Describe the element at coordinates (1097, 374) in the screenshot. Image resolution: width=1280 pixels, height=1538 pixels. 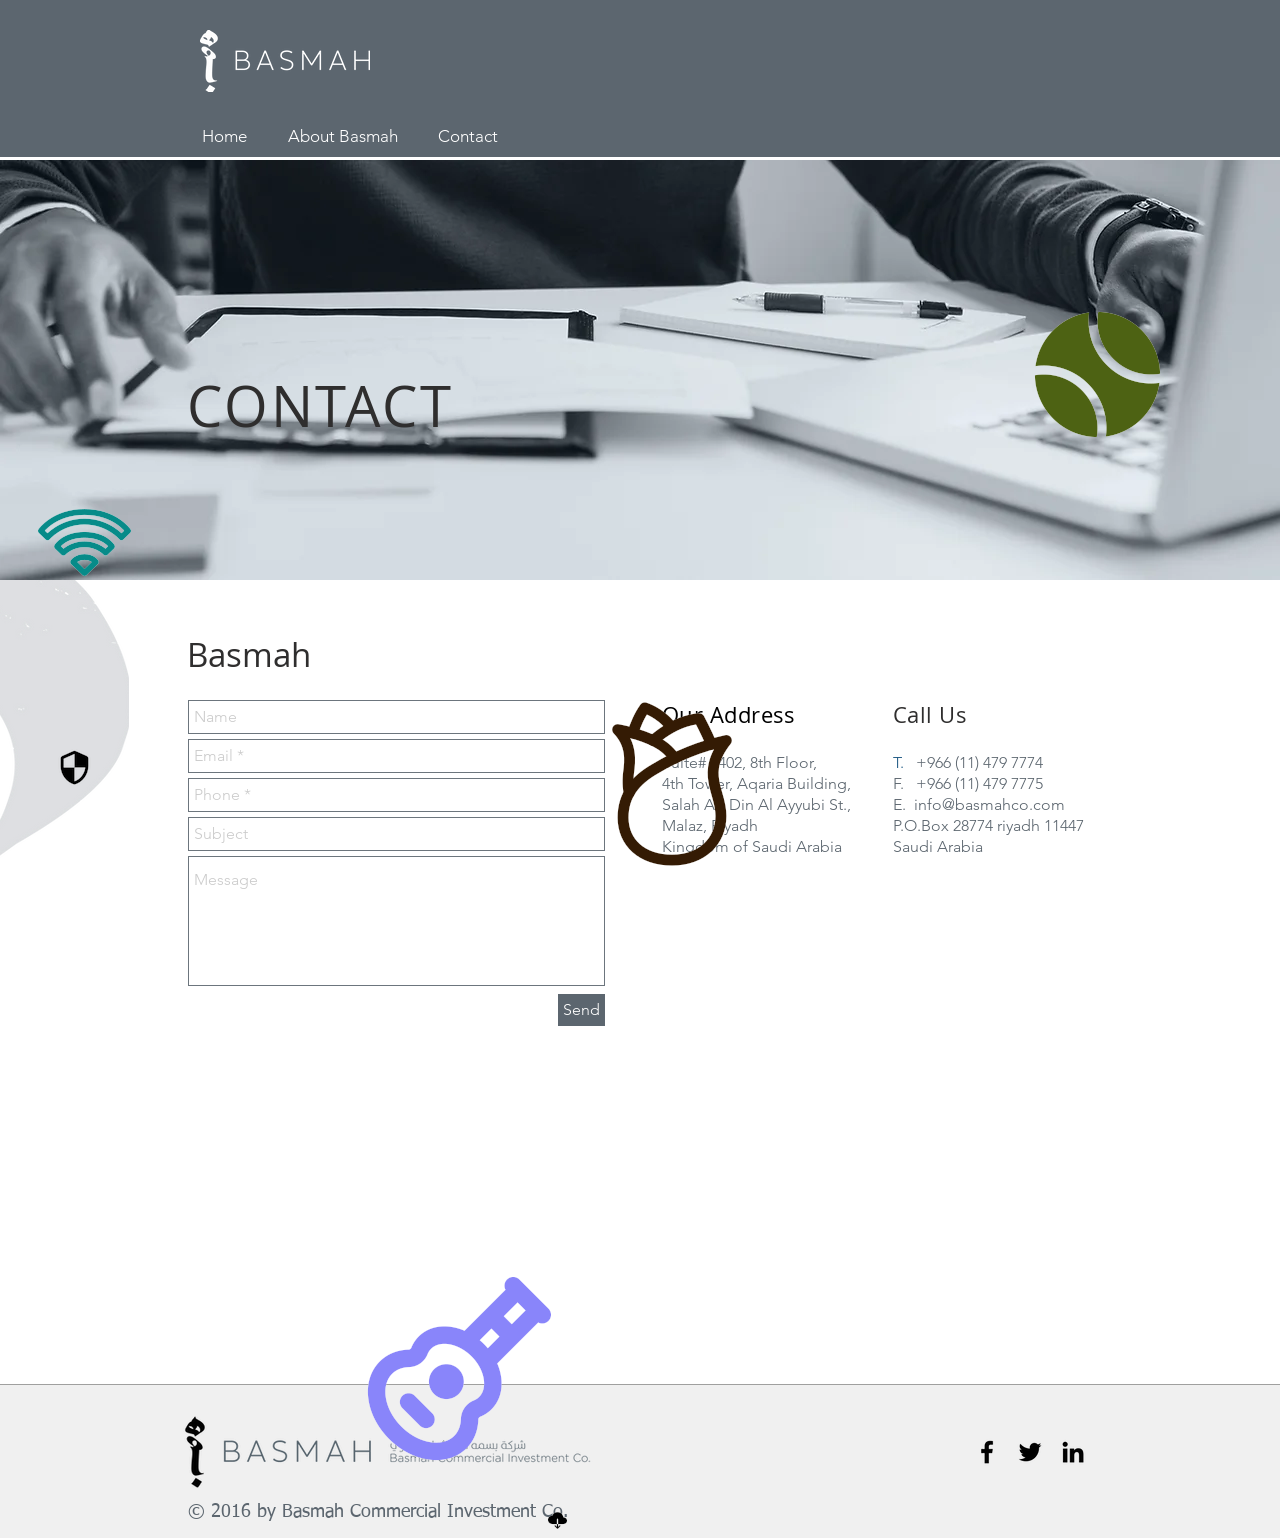
I see `access tennis or sports-related features` at that location.